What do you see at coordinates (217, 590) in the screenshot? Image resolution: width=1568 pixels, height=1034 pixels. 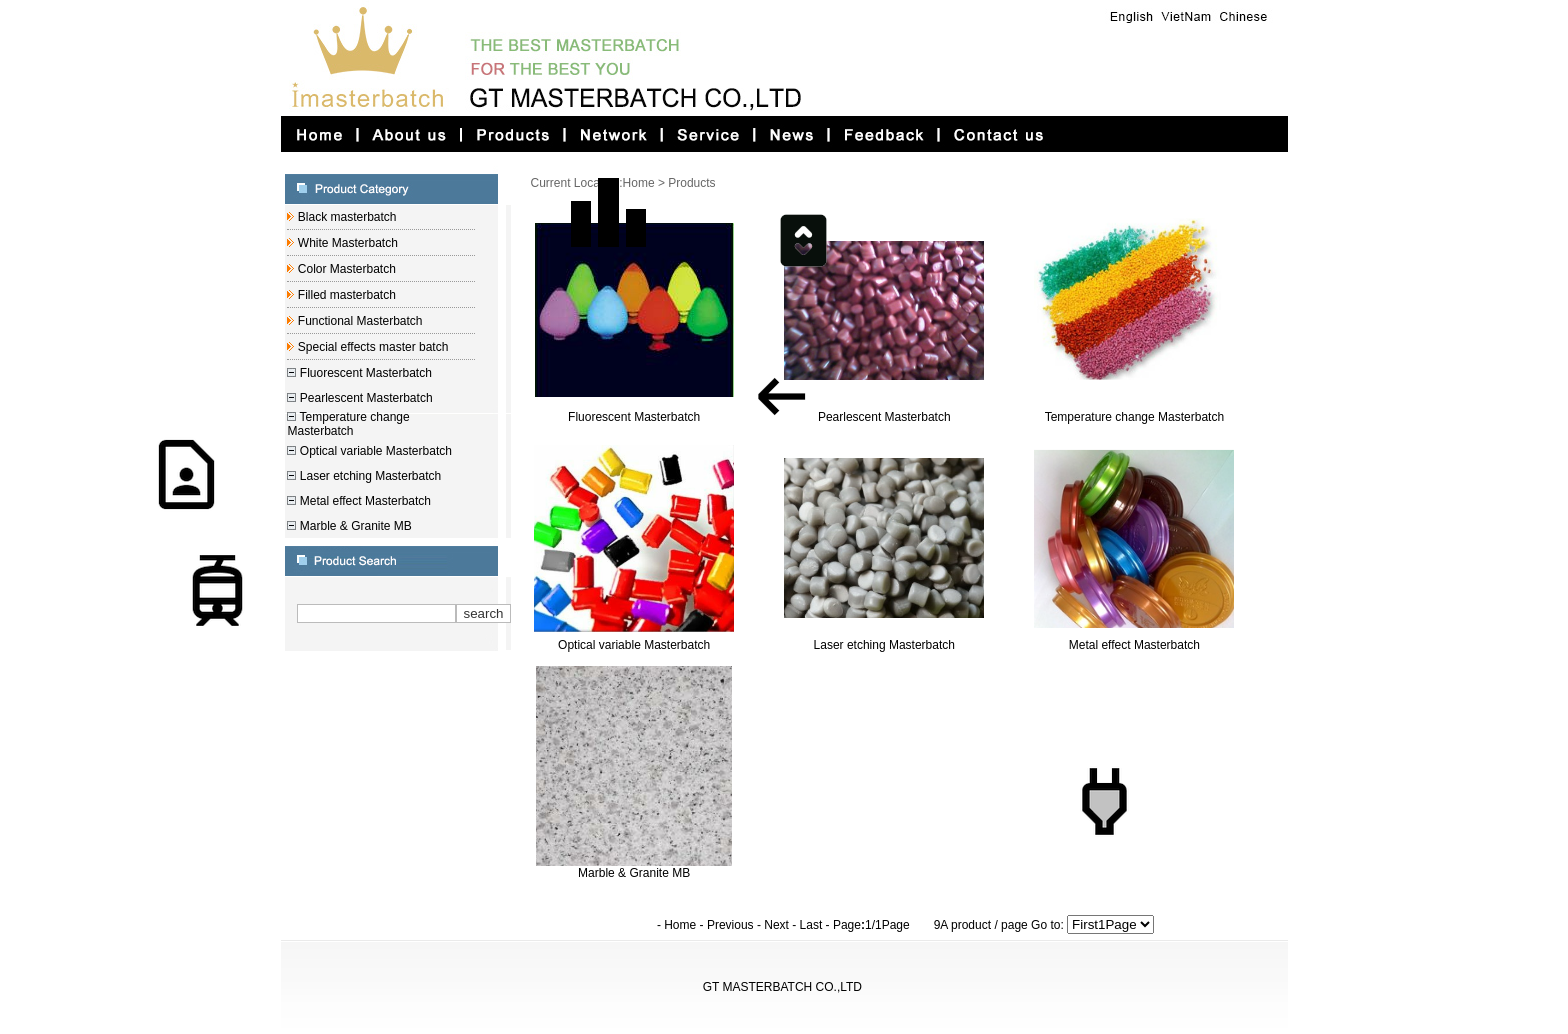 I see `view tram or light rail transit options` at bounding box center [217, 590].